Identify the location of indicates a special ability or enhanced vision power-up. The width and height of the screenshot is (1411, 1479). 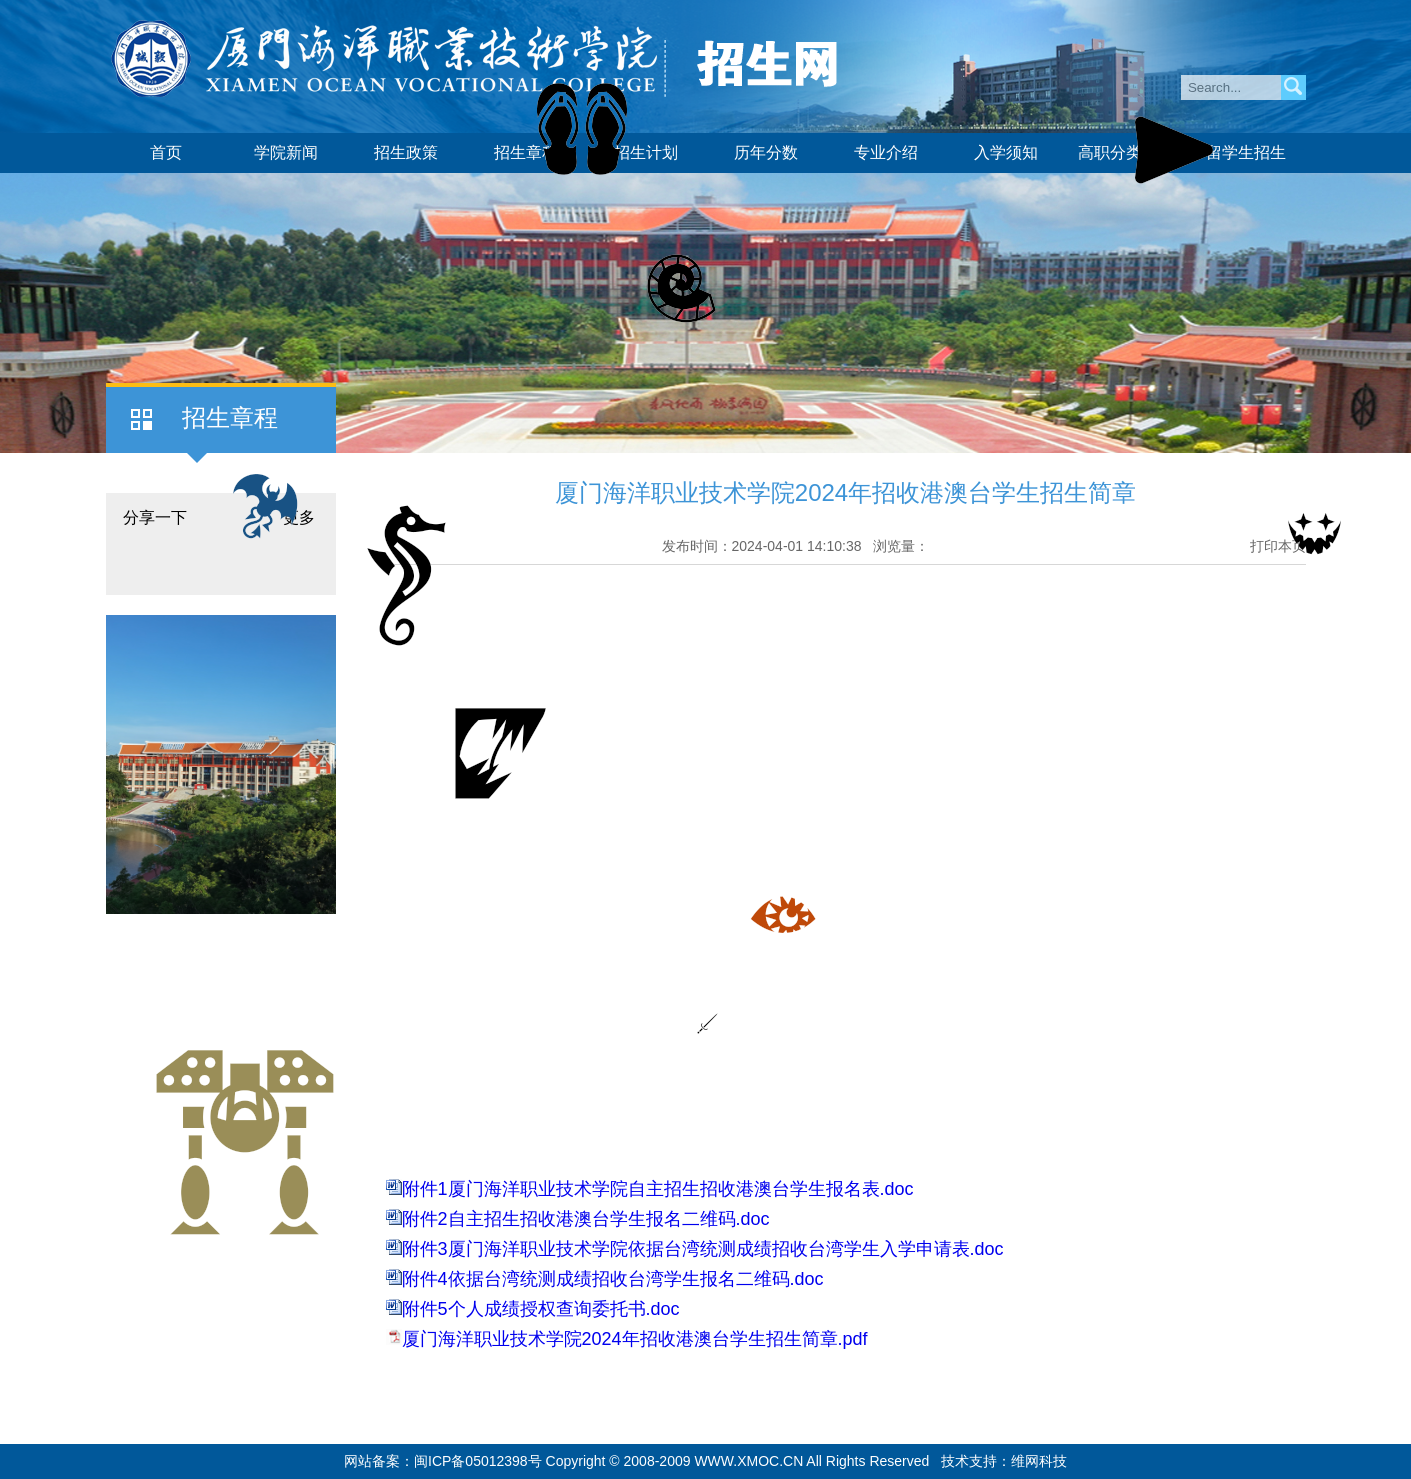
(783, 918).